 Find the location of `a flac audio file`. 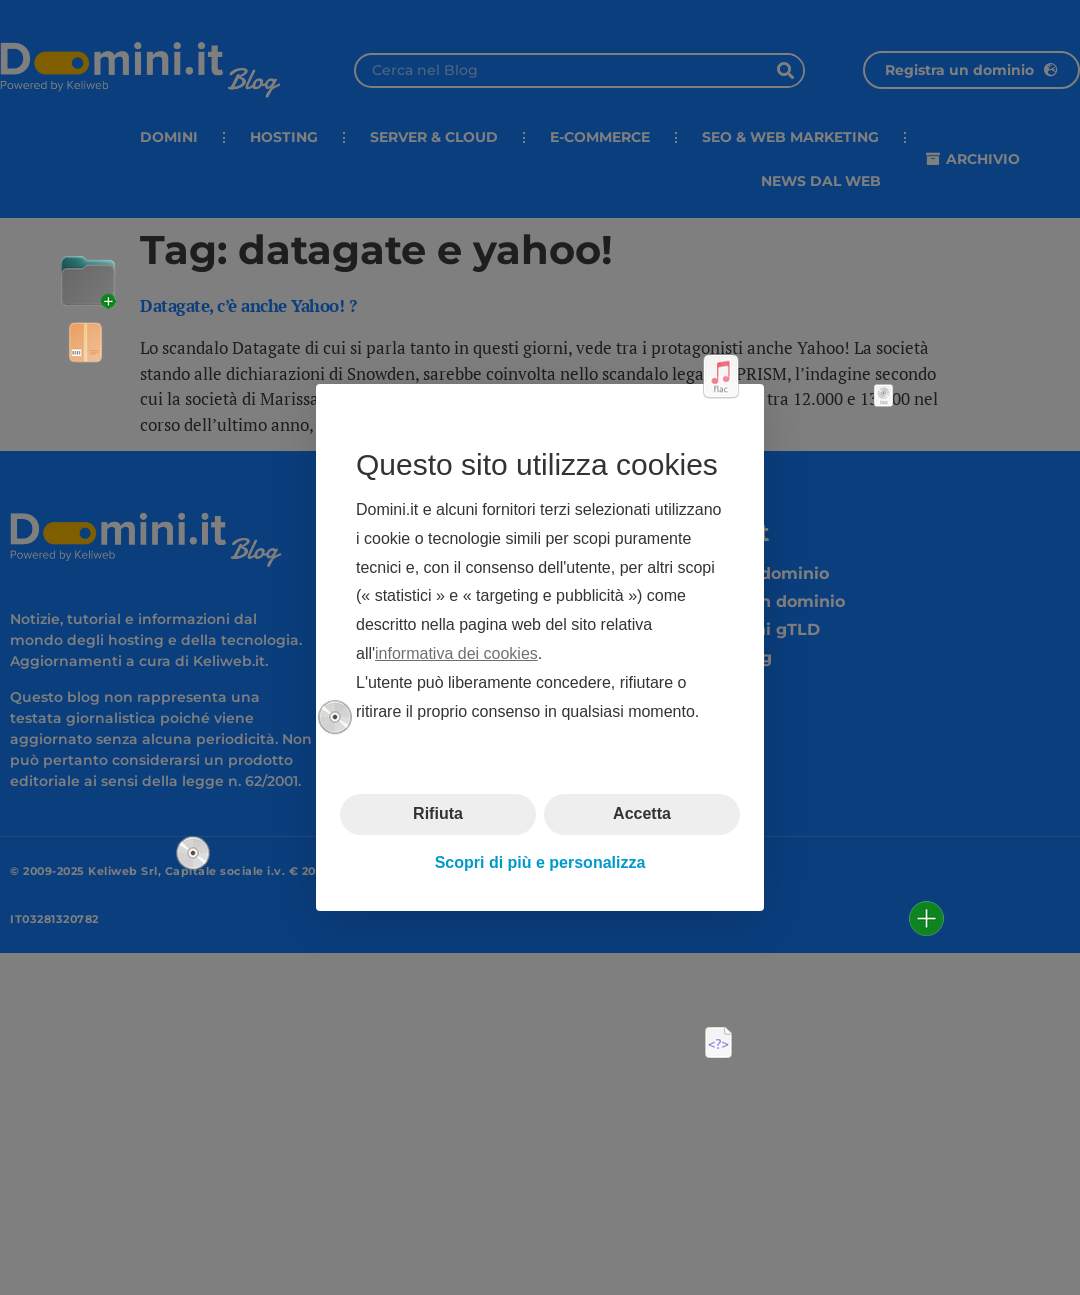

a flac audio file is located at coordinates (721, 376).